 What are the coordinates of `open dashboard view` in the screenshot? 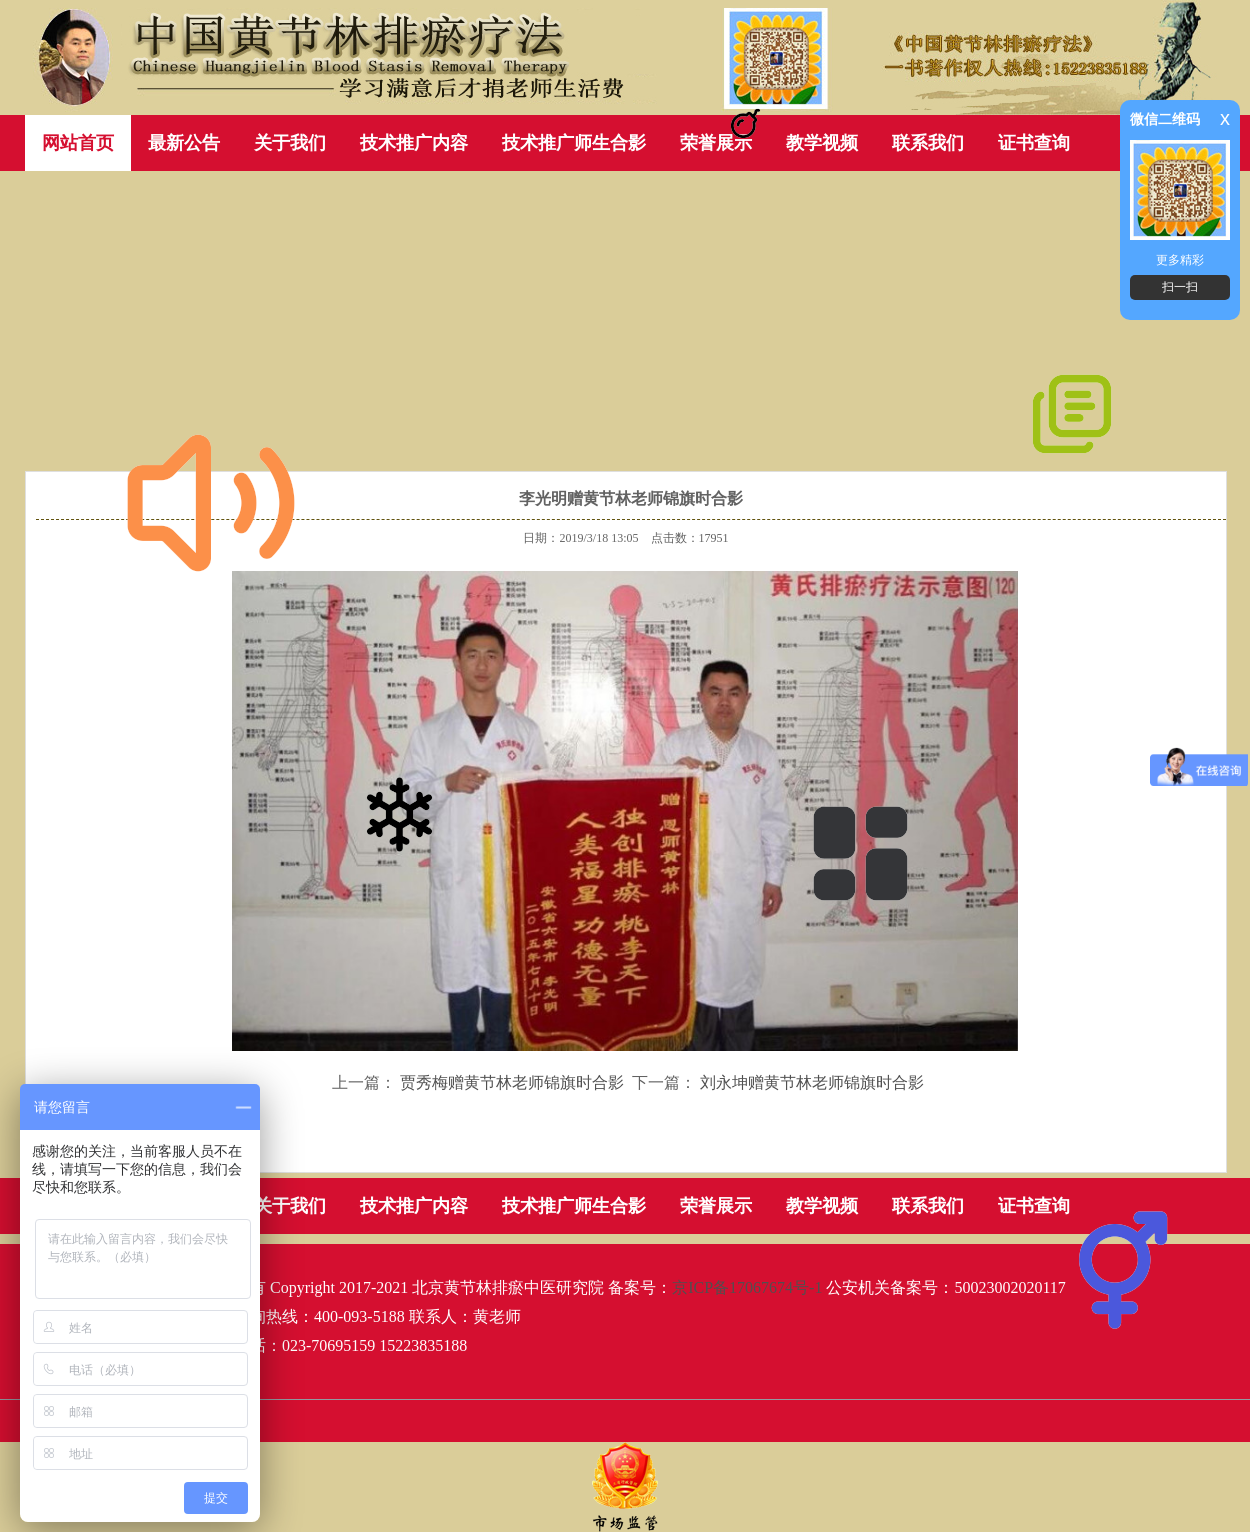 It's located at (860, 853).